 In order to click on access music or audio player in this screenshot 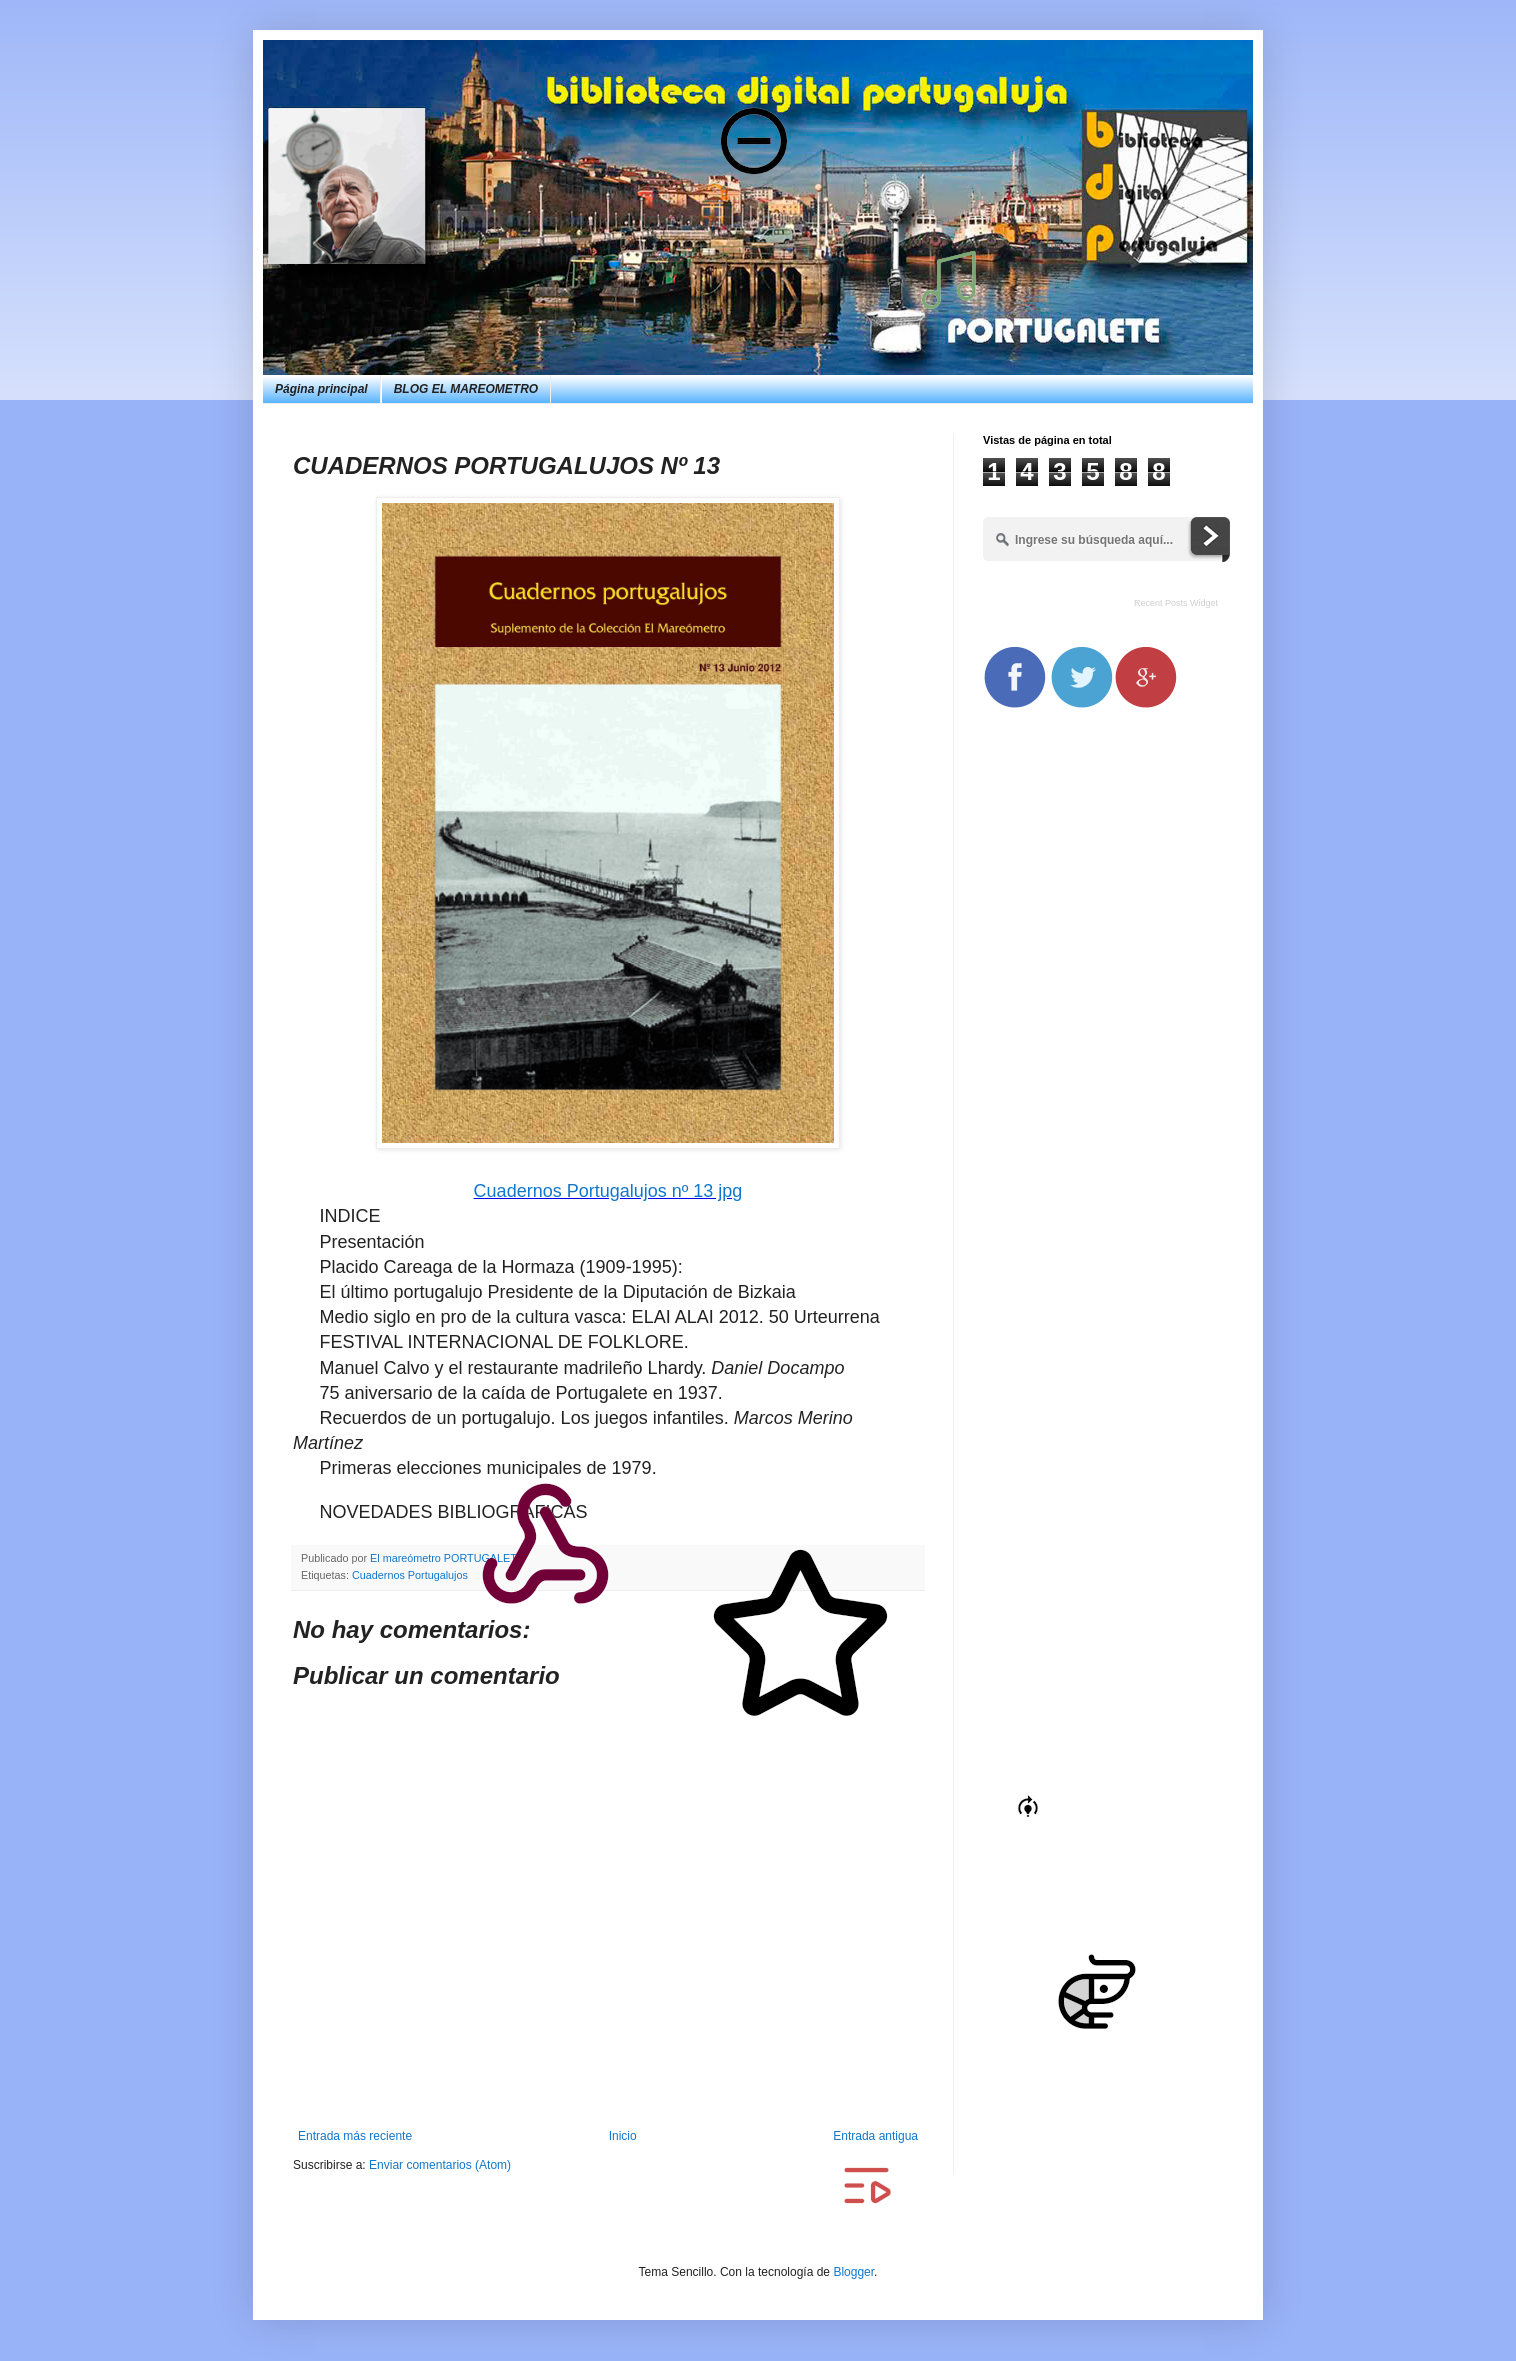, I will do `click(952, 281)`.